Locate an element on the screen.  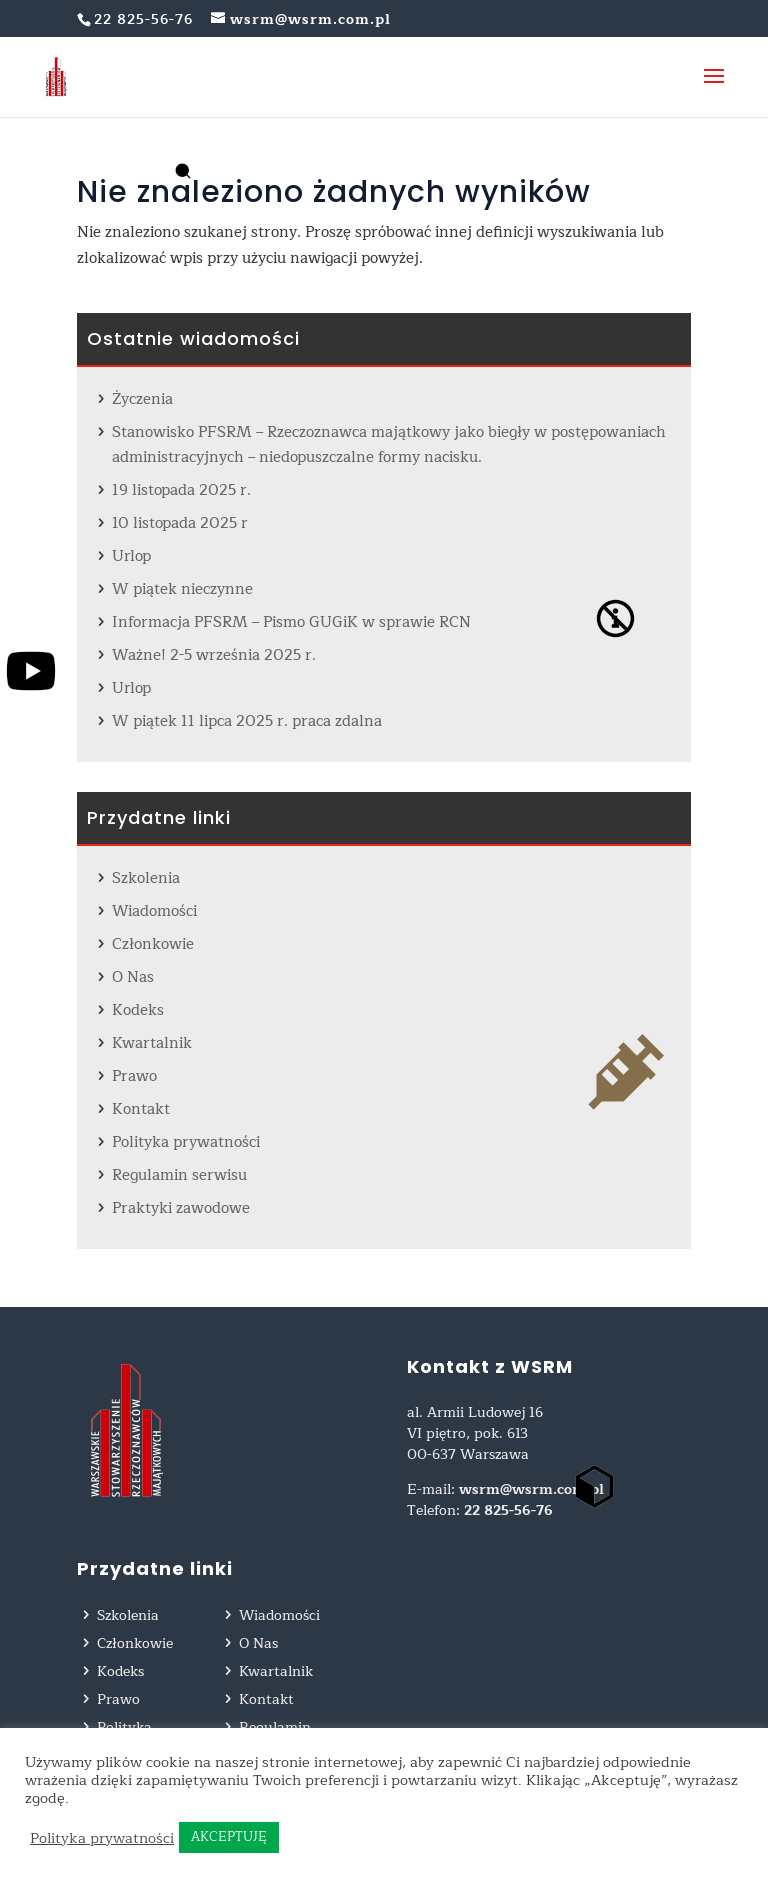
open YouTube app is located at coordinates (31, 671).